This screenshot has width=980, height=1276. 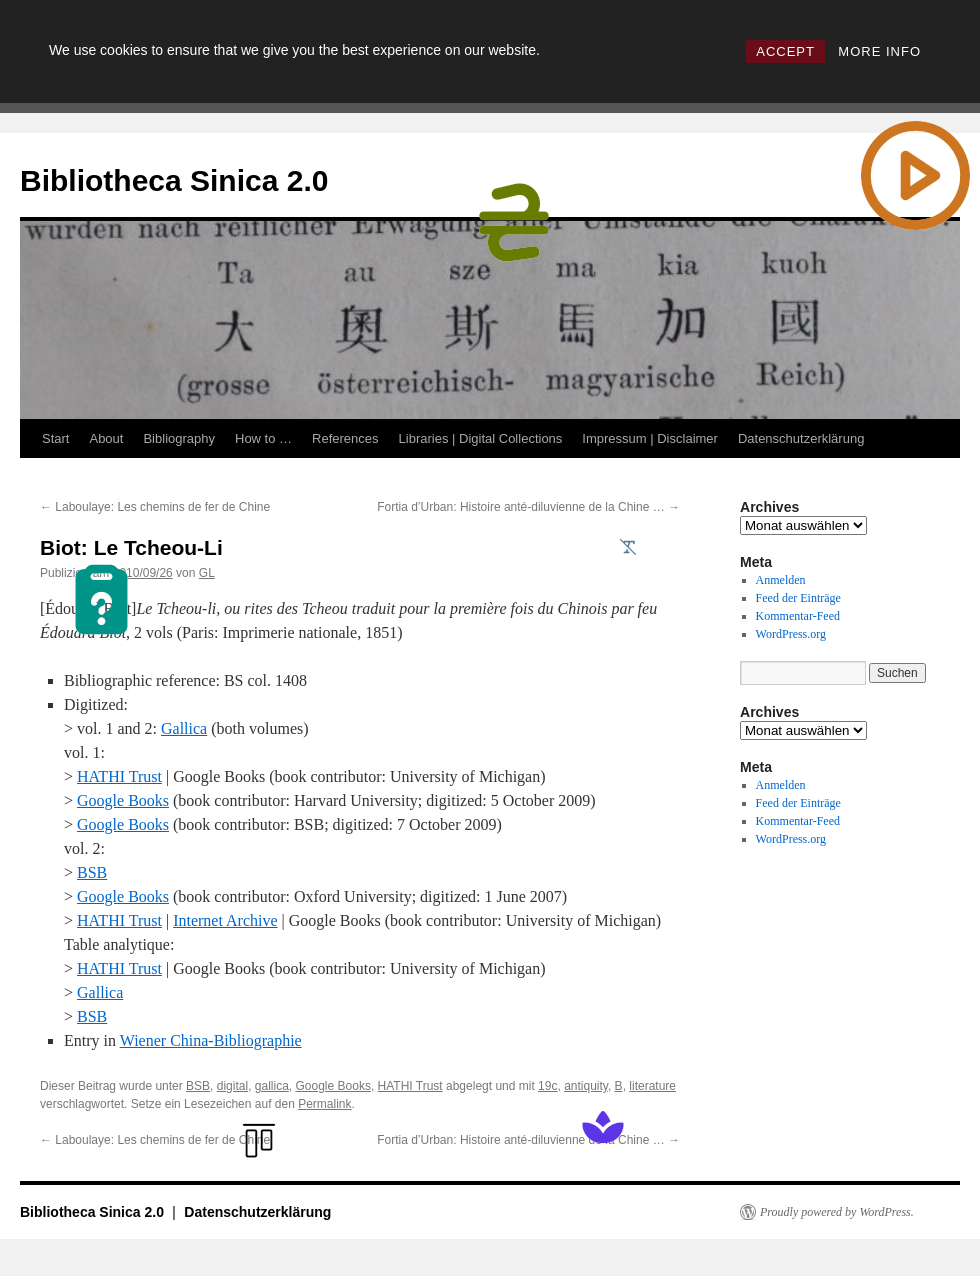 I want to click on view unanswered or pending form questions, so click(x=101, y=599).